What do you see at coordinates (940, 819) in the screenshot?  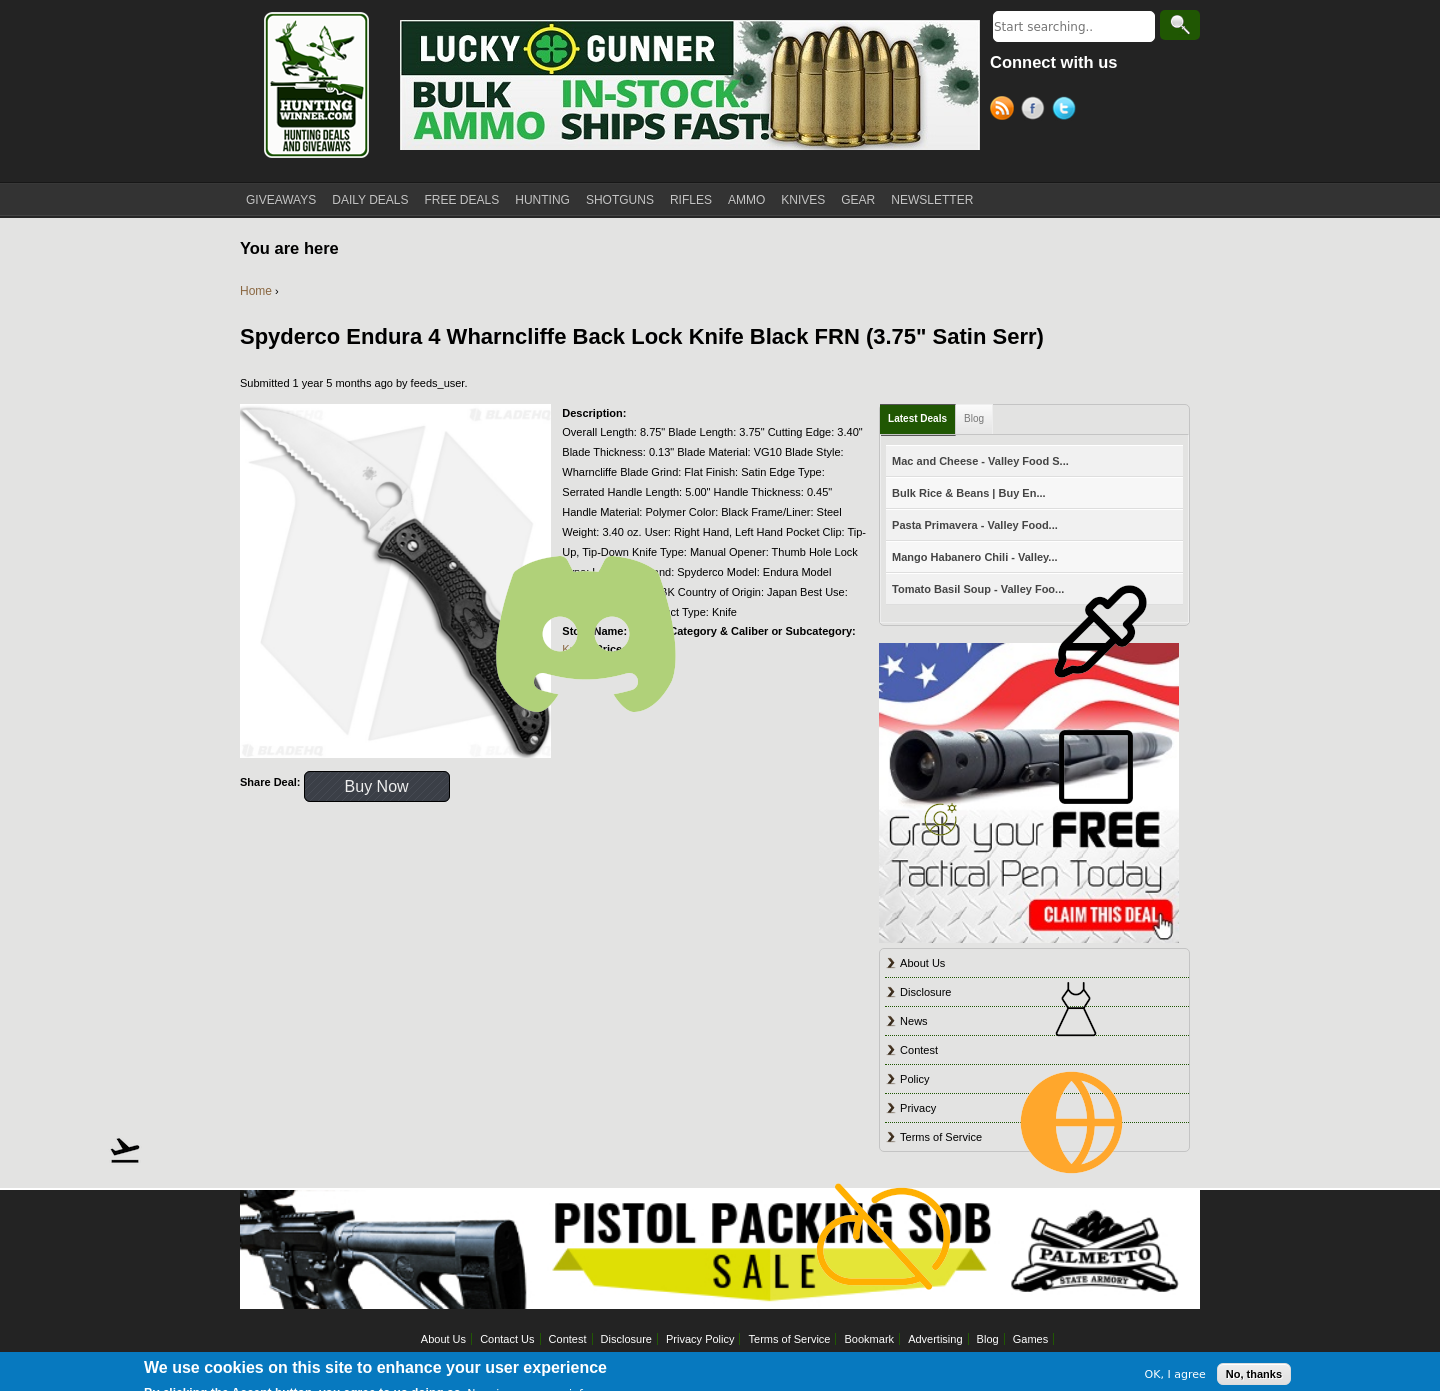 I see `access user profile settings` at bounding box center [940, 819].